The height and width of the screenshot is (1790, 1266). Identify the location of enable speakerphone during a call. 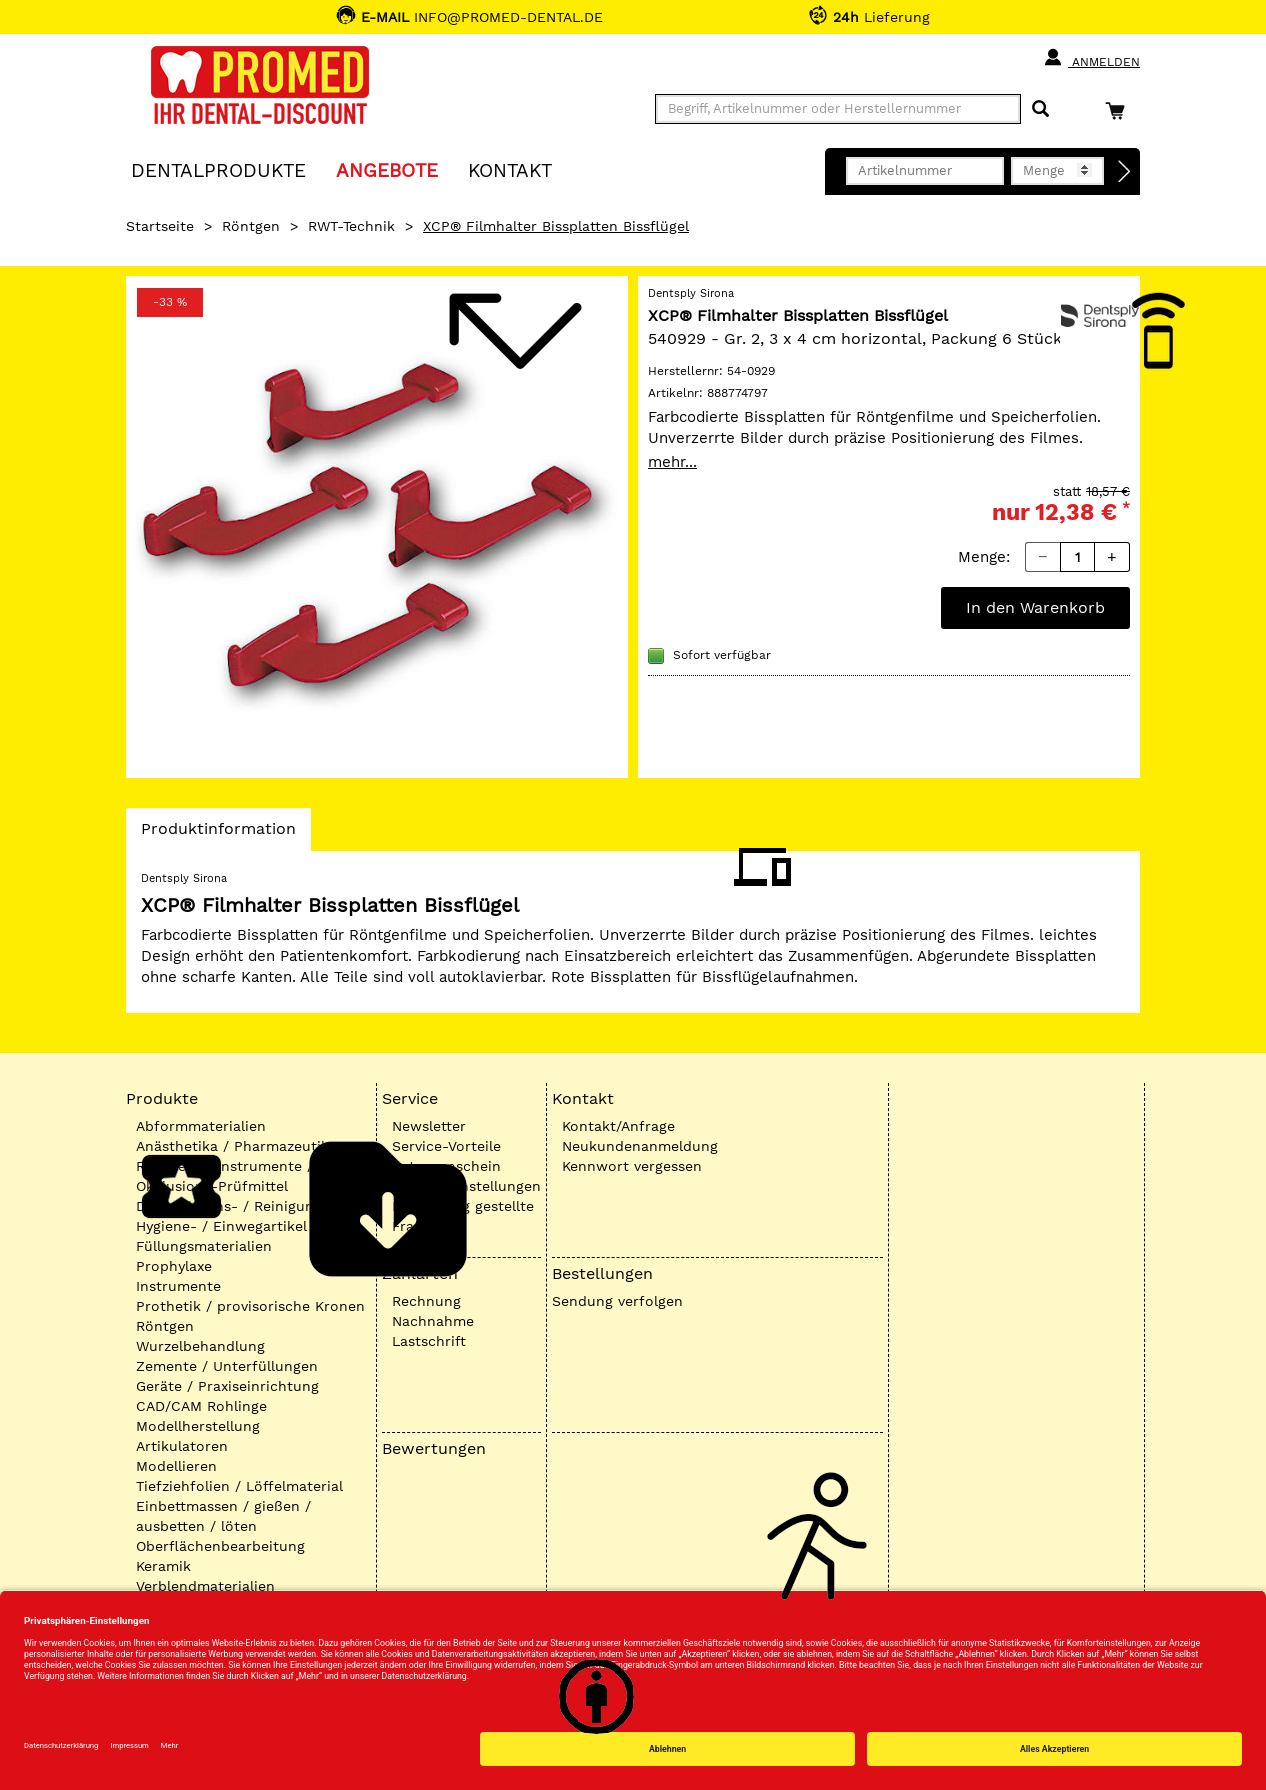
(1158, 332).